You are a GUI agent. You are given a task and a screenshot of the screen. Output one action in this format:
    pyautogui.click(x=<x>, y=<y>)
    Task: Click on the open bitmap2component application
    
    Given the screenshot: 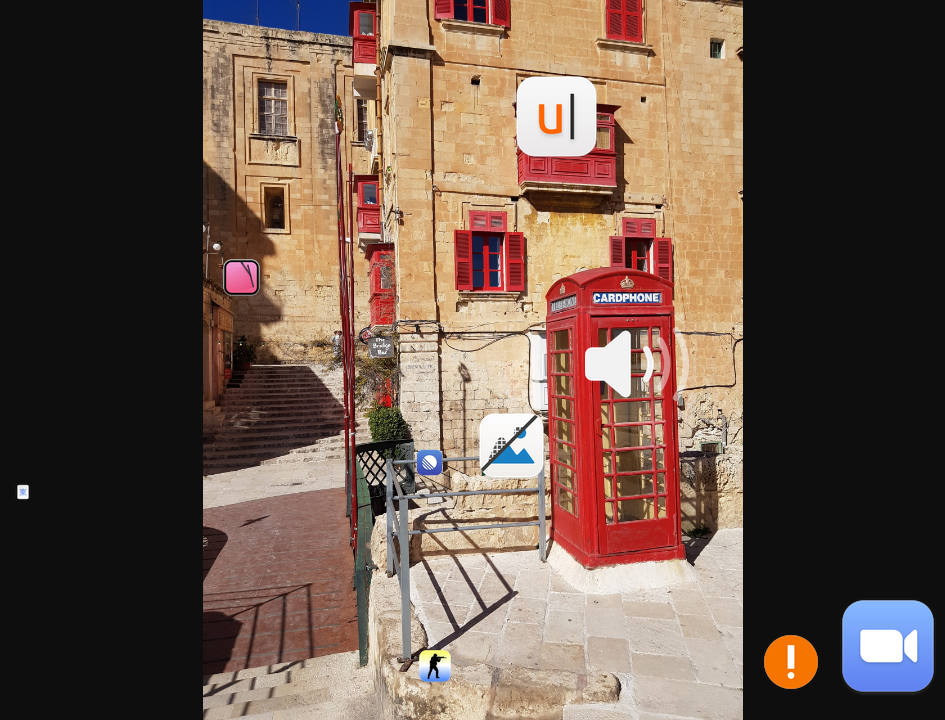 What is the action you would take?
    pyautogui.click(x=511, y=445)
    